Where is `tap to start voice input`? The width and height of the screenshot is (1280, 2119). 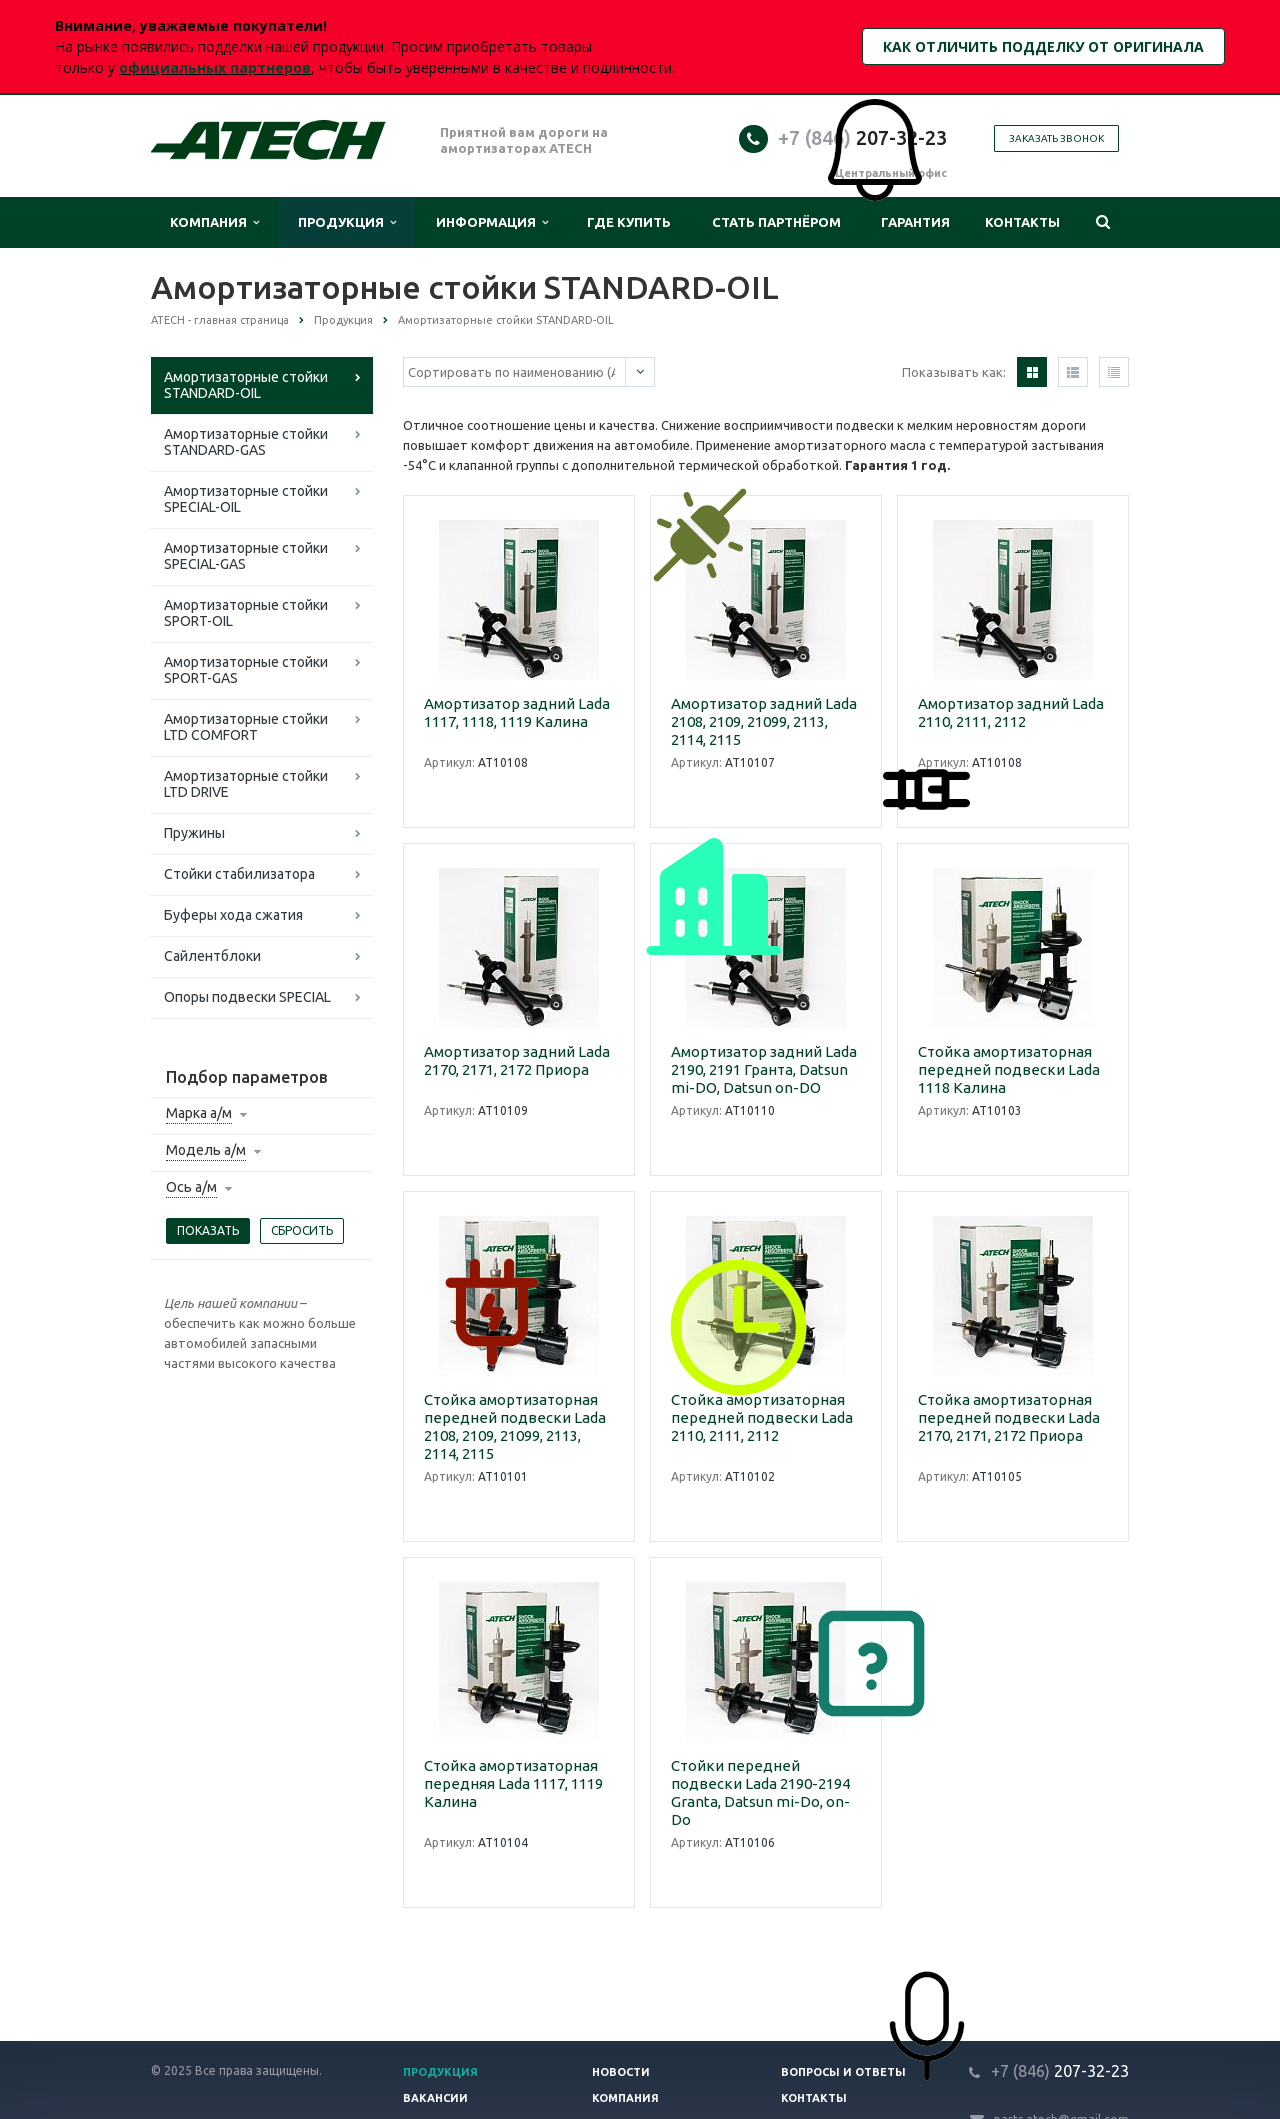
tap to start voice input is located at coordinates (927, 2024).